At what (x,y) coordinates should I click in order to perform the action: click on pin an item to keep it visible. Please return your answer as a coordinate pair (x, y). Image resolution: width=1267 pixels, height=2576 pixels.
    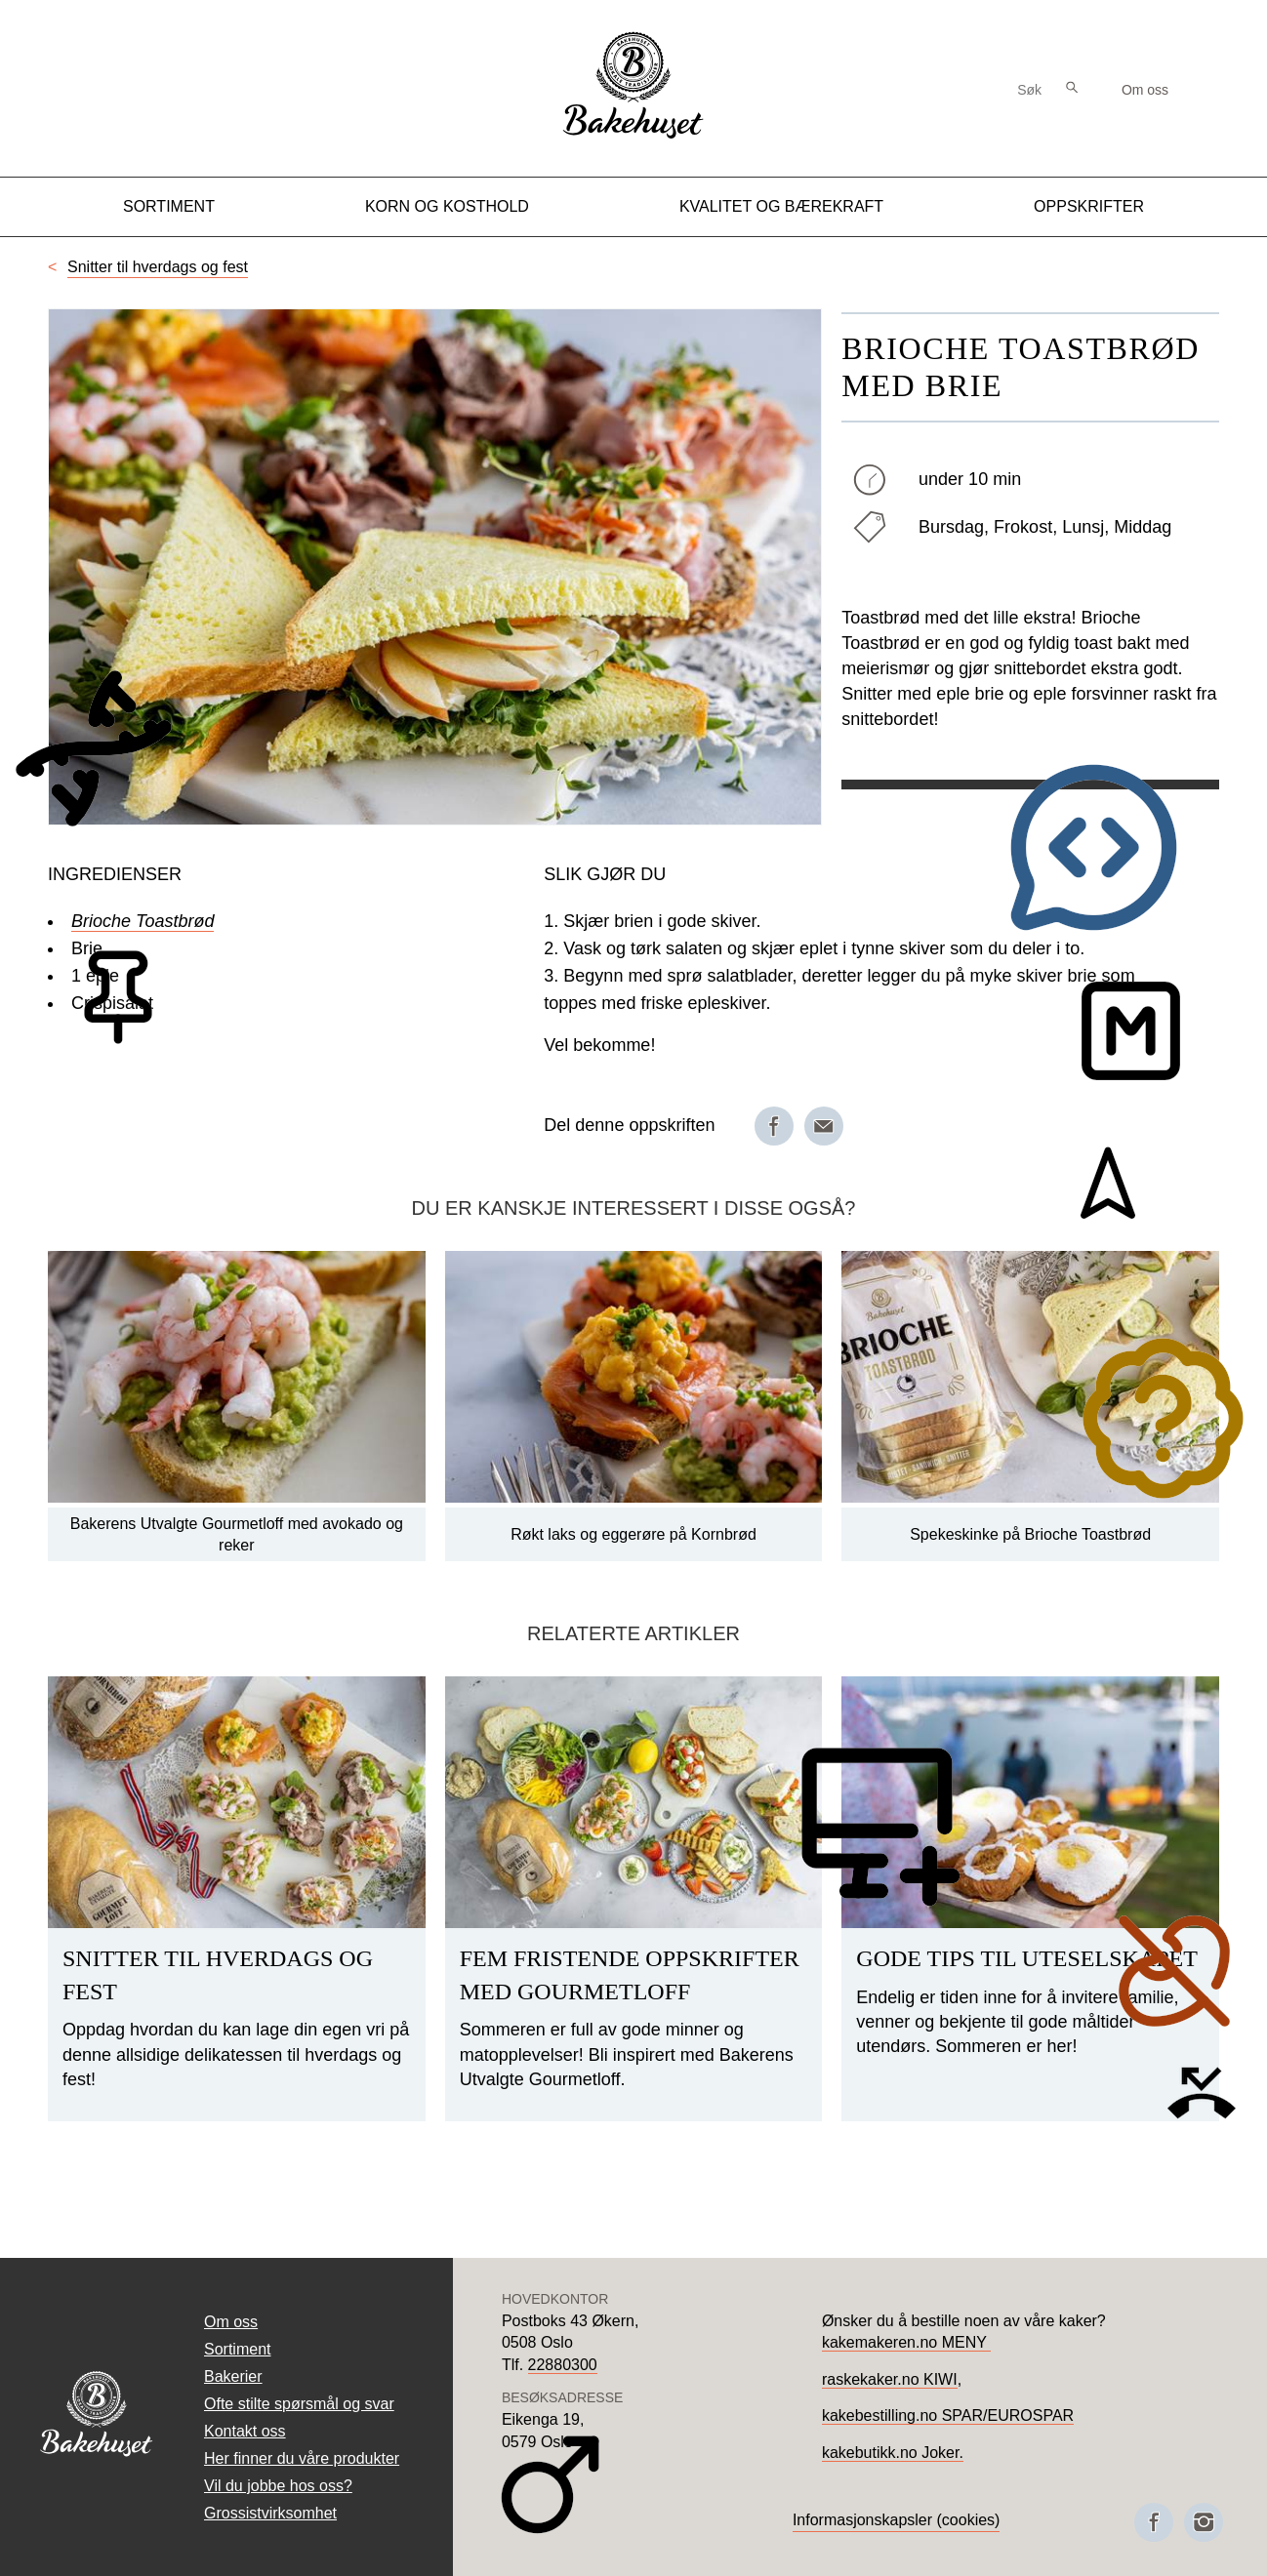
    Looking at the image, I should click on (118, 997).